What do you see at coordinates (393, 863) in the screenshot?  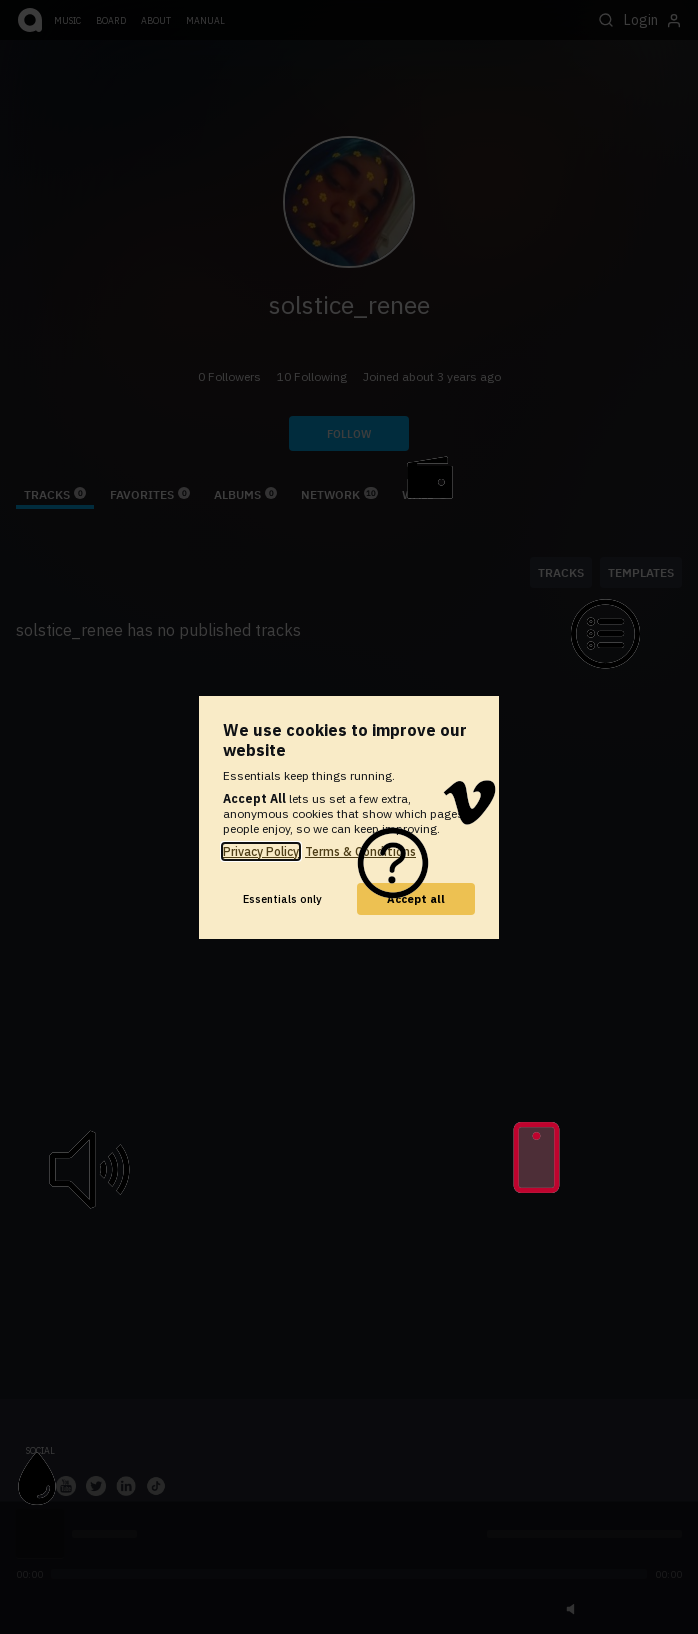 I see `access help or support information` at bounding box center [393, 863].